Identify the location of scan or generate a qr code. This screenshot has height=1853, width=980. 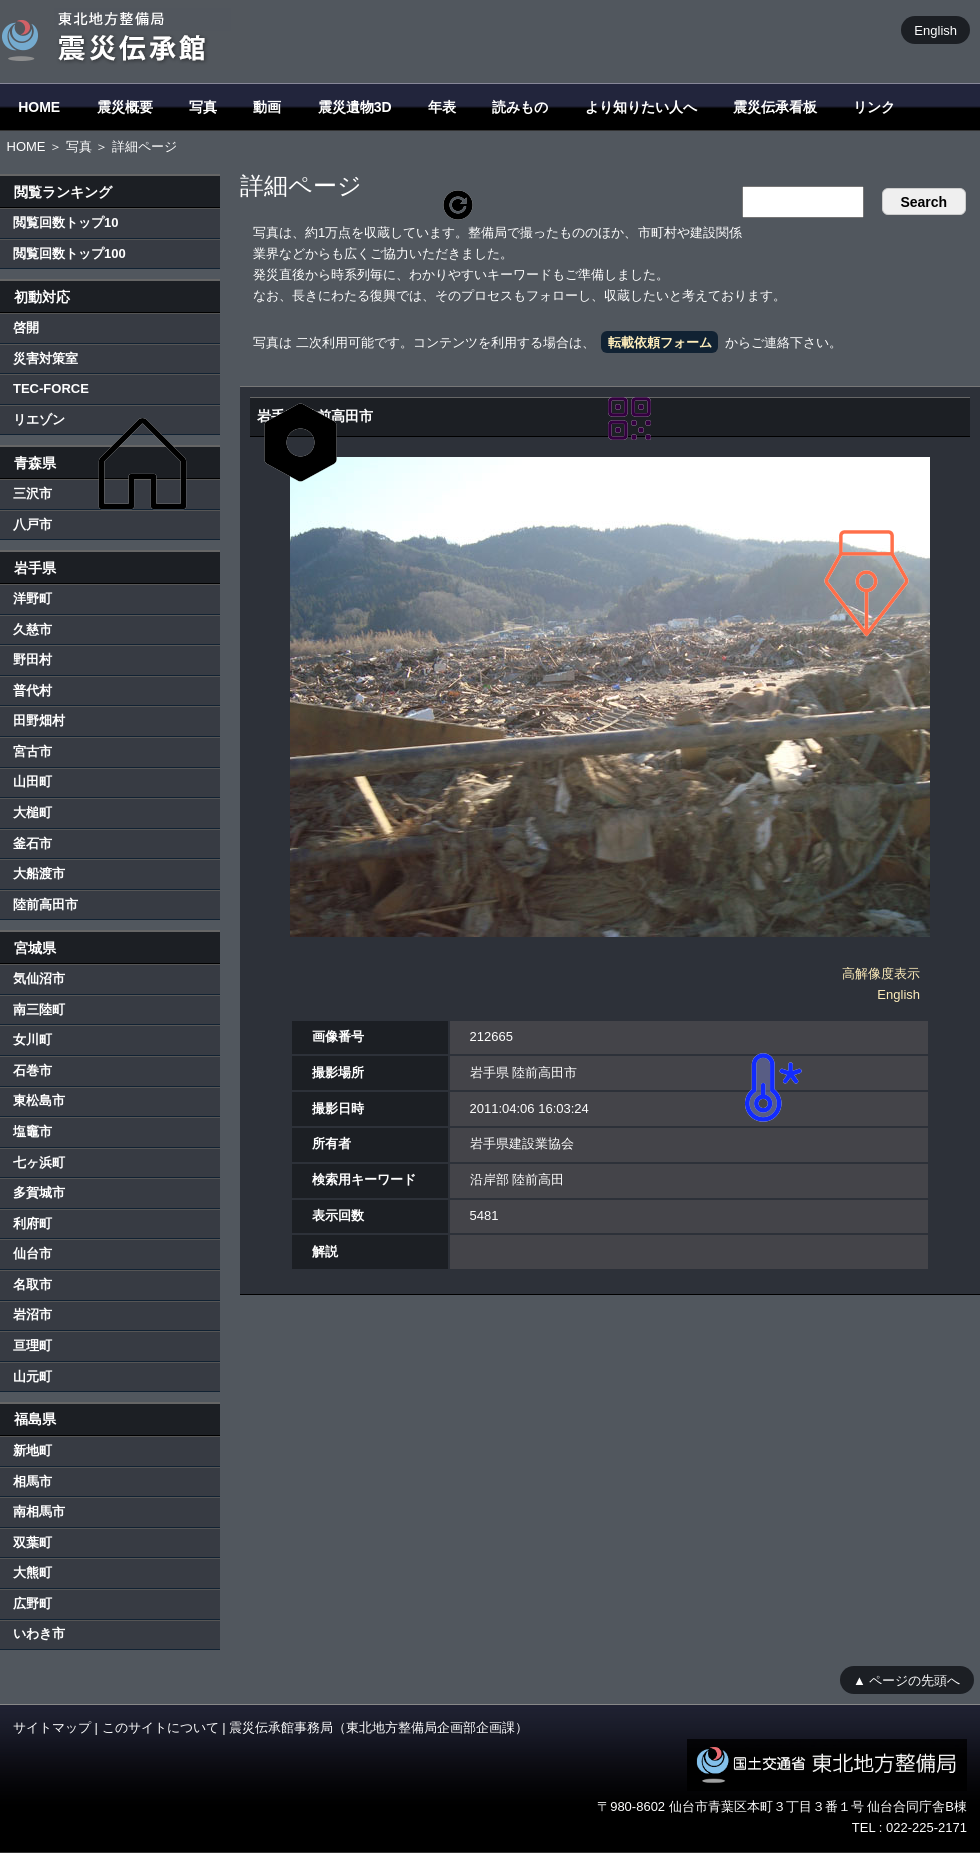
(629, 418).